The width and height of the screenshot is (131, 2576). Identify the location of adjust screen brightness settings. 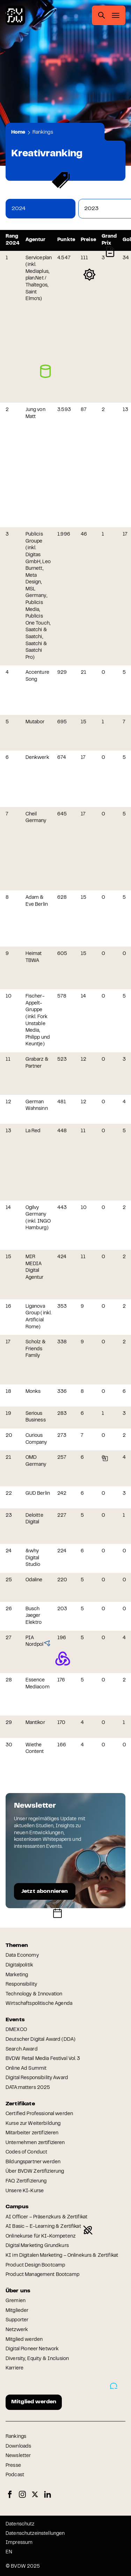
(89, 275).